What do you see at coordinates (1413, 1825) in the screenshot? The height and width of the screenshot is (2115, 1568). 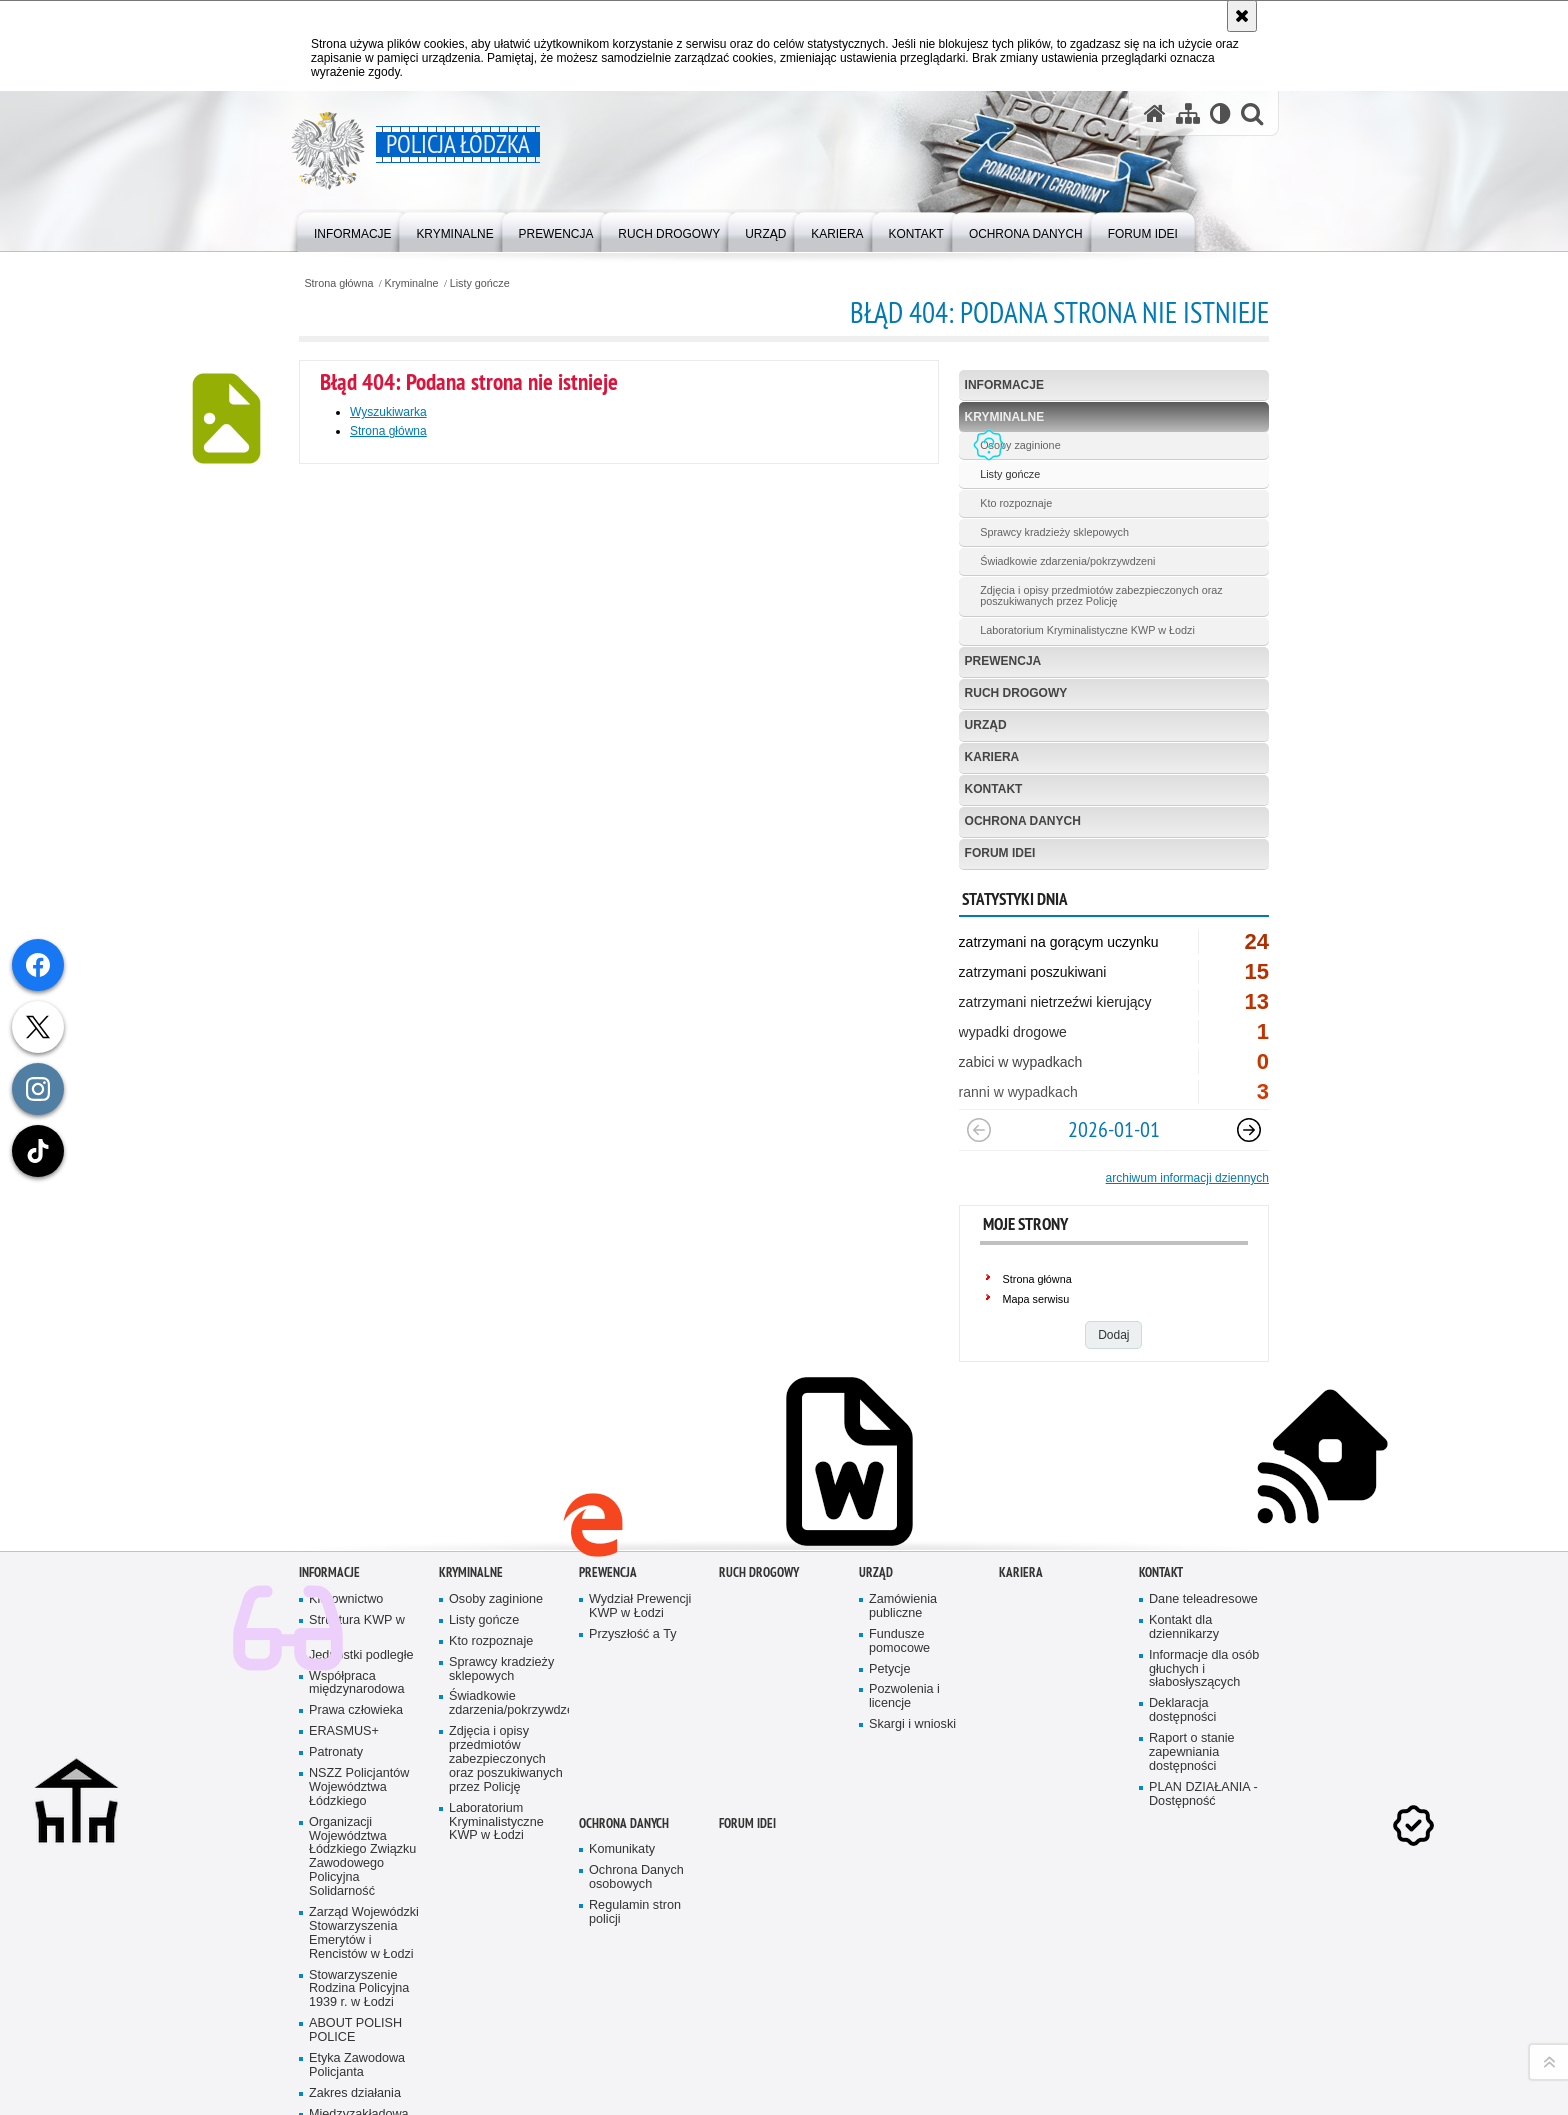 I see `verified or authenticated status indicator` at bounding box center [1413, 1825].